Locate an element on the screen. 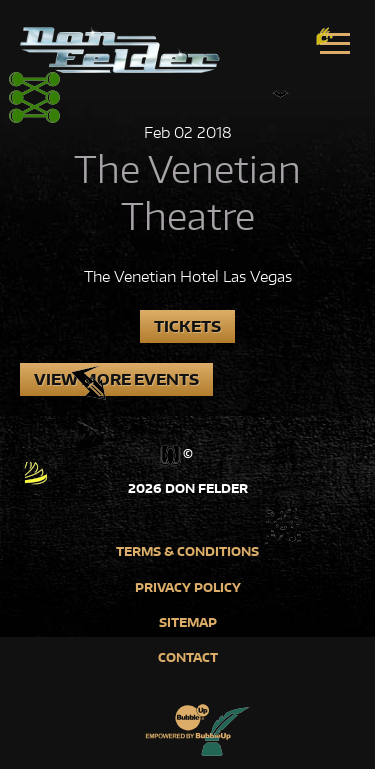 The image size is (375, 769). neural network or machine learning feature is located at coordinates (34, 97).